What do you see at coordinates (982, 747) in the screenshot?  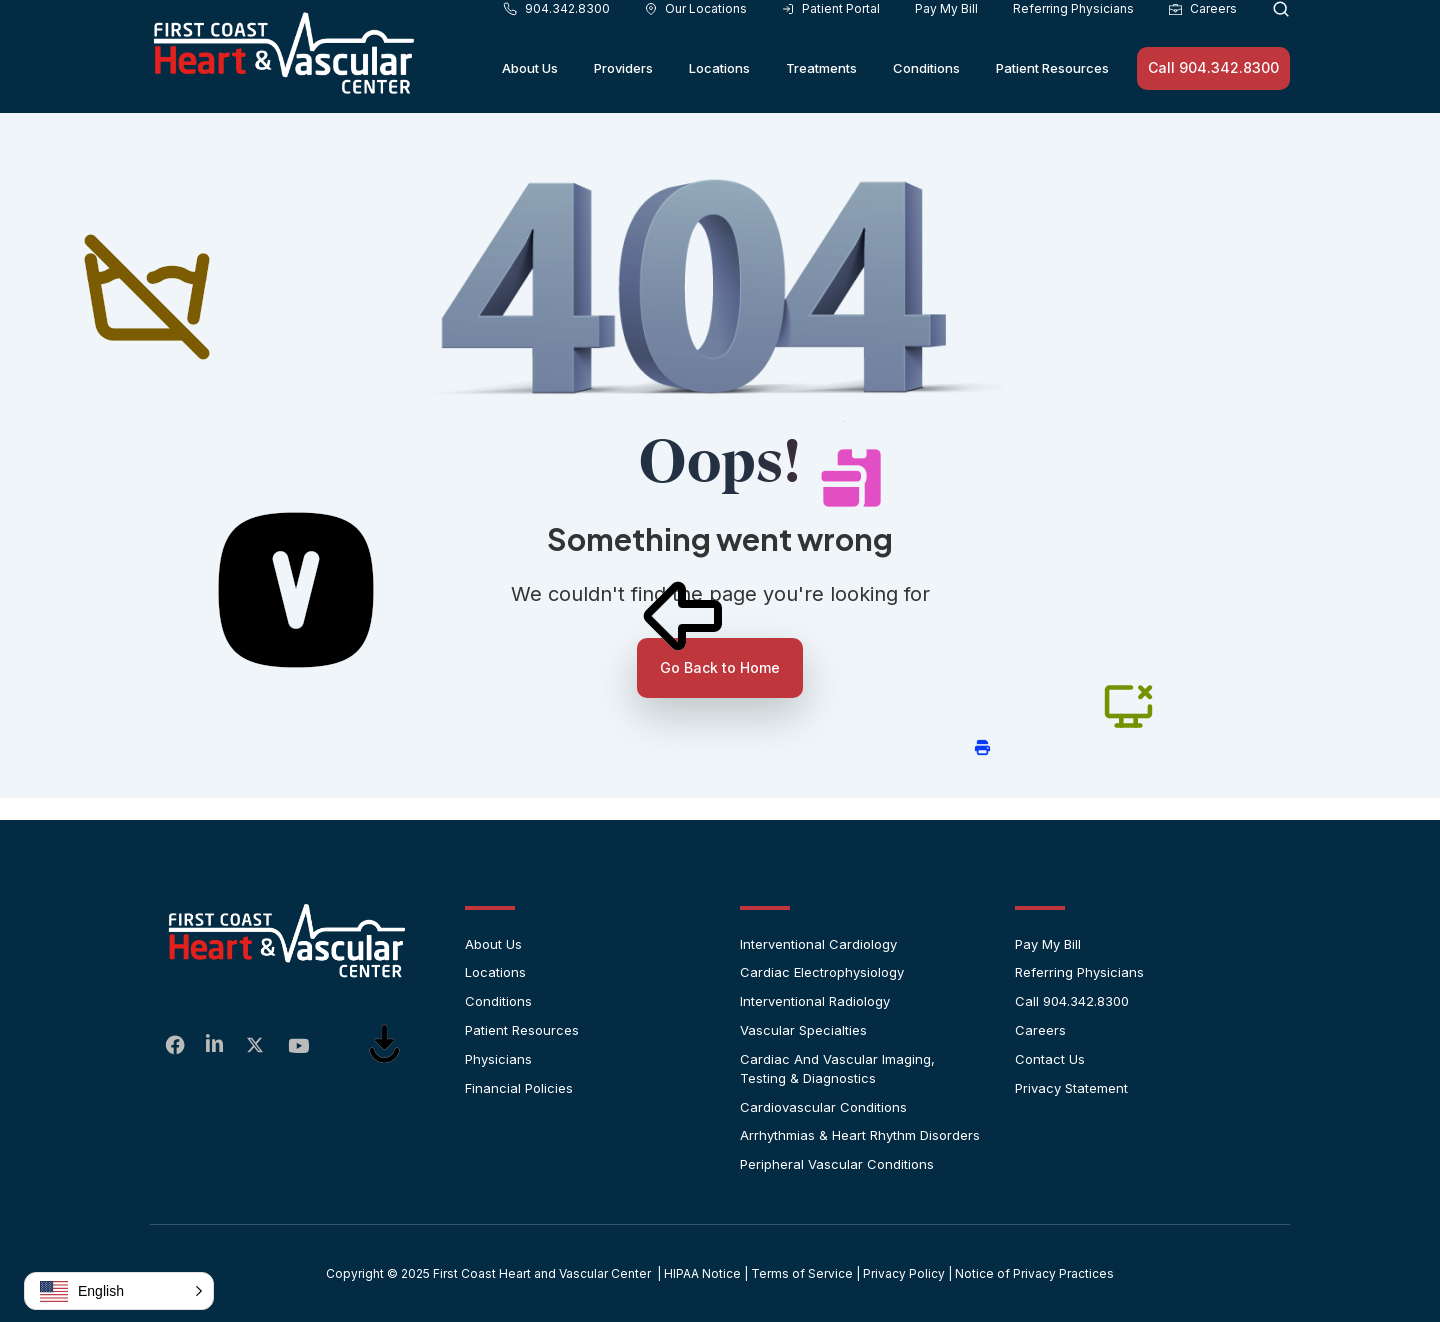 I see `print this document` at bounding box center [982, 747].